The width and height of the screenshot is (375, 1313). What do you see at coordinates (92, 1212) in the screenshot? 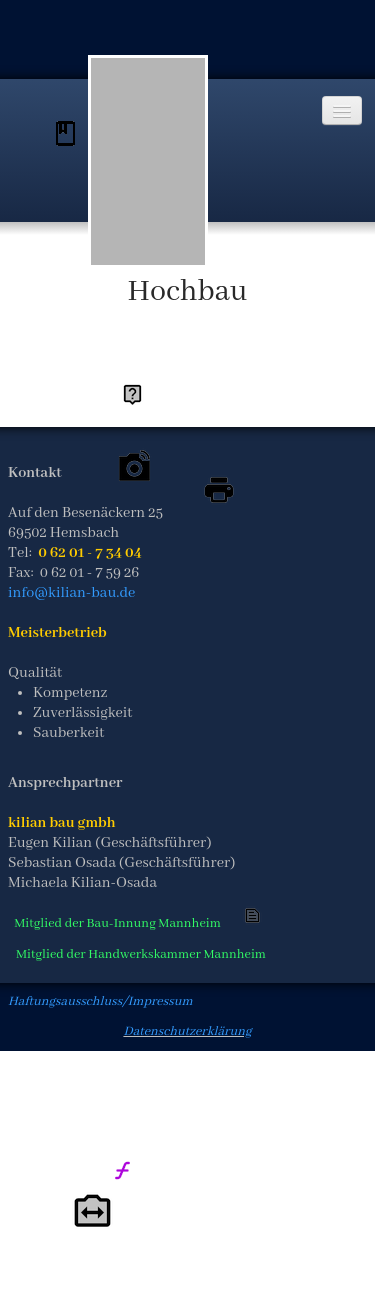
I see `switch between front and rear camera` at bounding box center [92, 1212].